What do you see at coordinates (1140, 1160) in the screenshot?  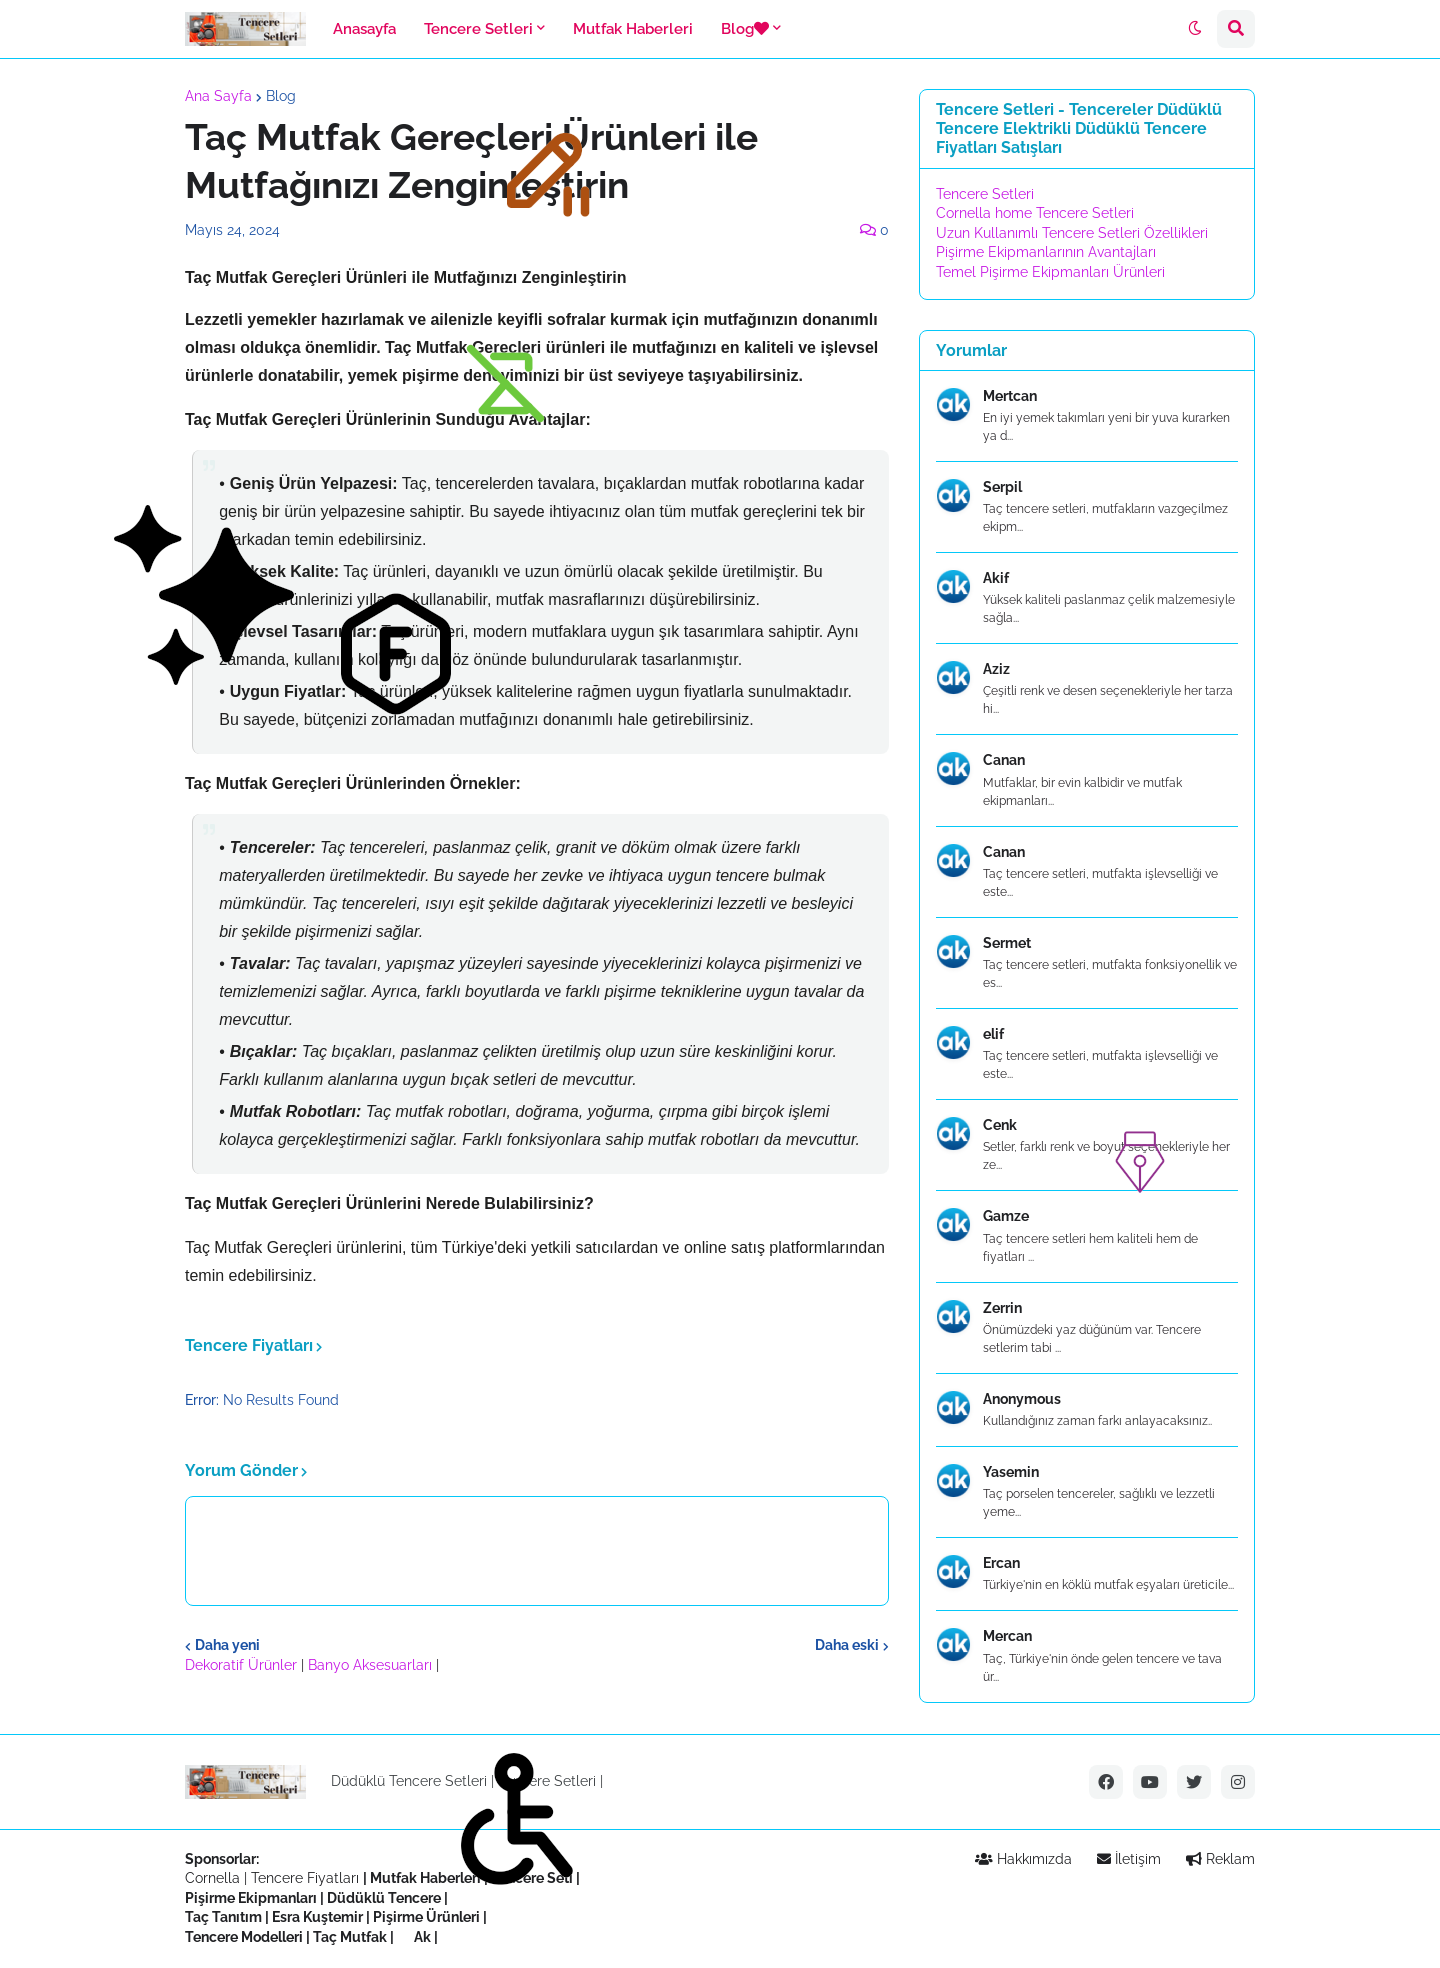 I see `access drawing or illustration tools` at bounding box center [1140, 1160].